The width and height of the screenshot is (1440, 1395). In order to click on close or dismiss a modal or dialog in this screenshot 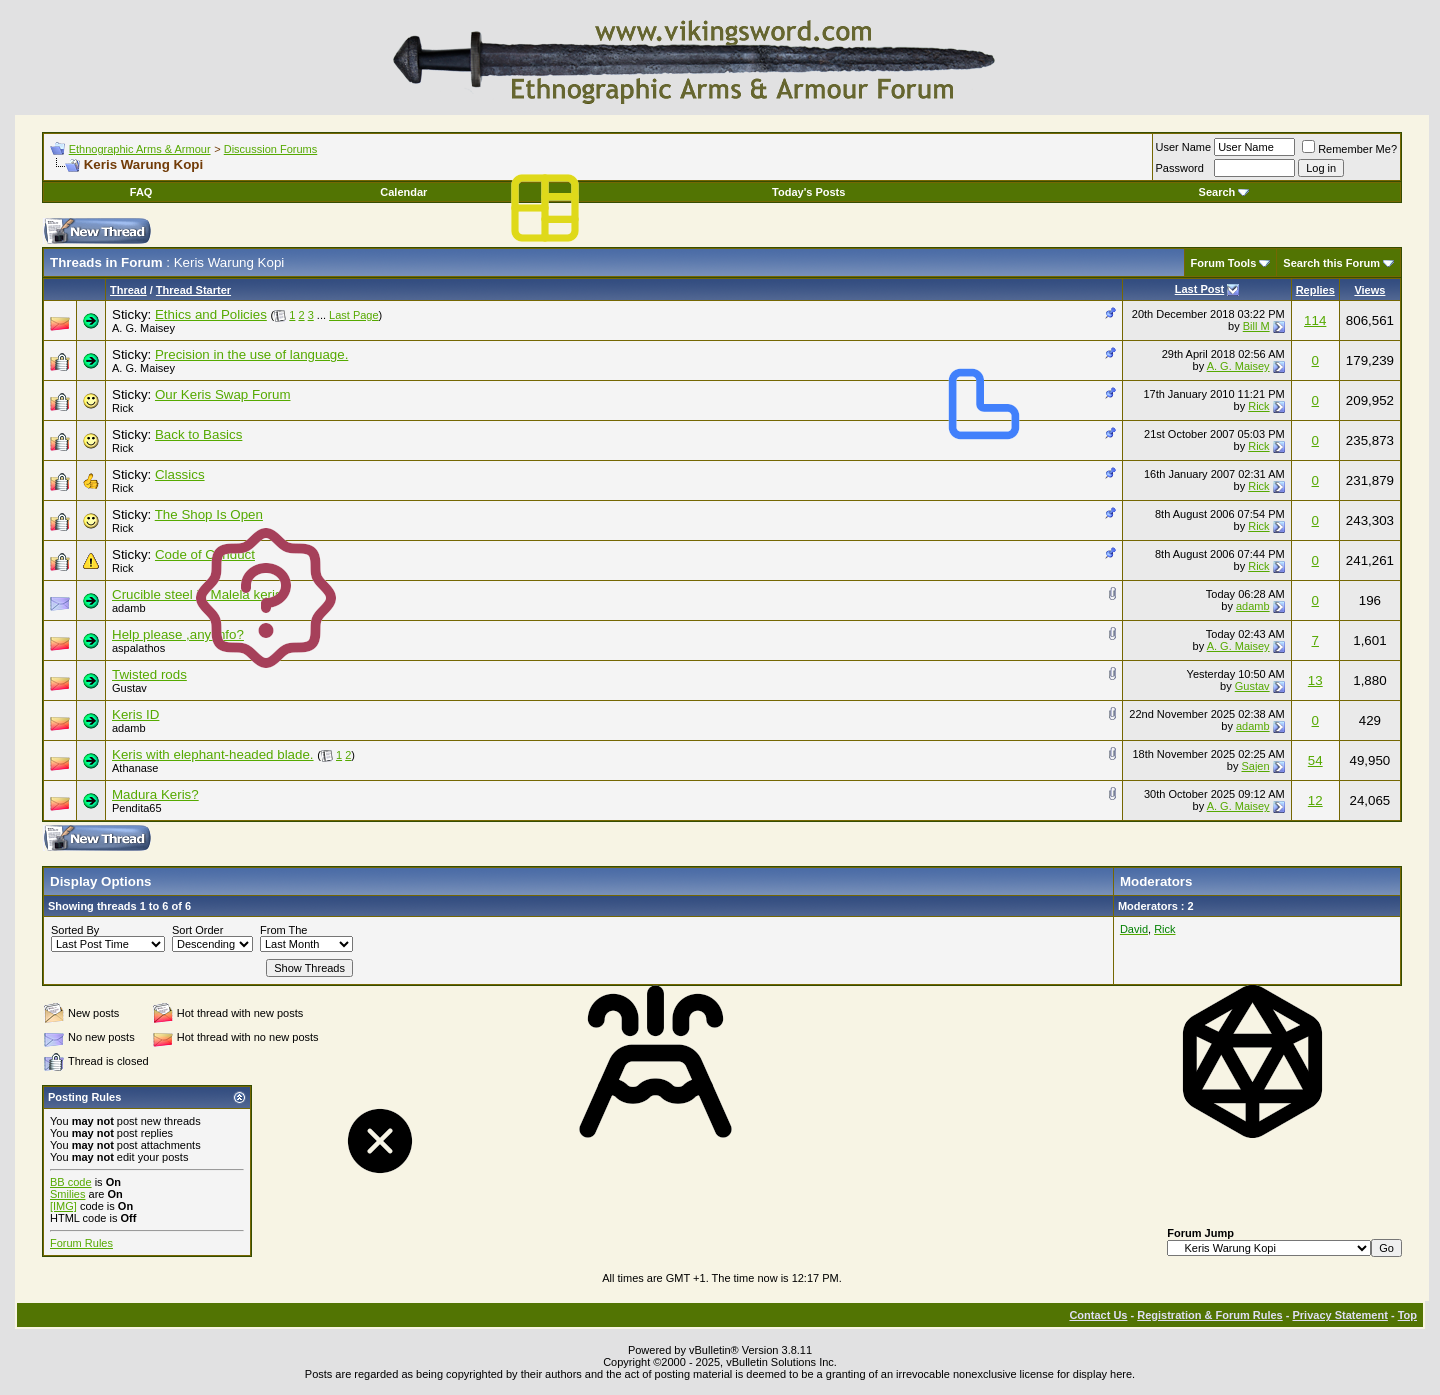, I will do `click(380, 1141)`.